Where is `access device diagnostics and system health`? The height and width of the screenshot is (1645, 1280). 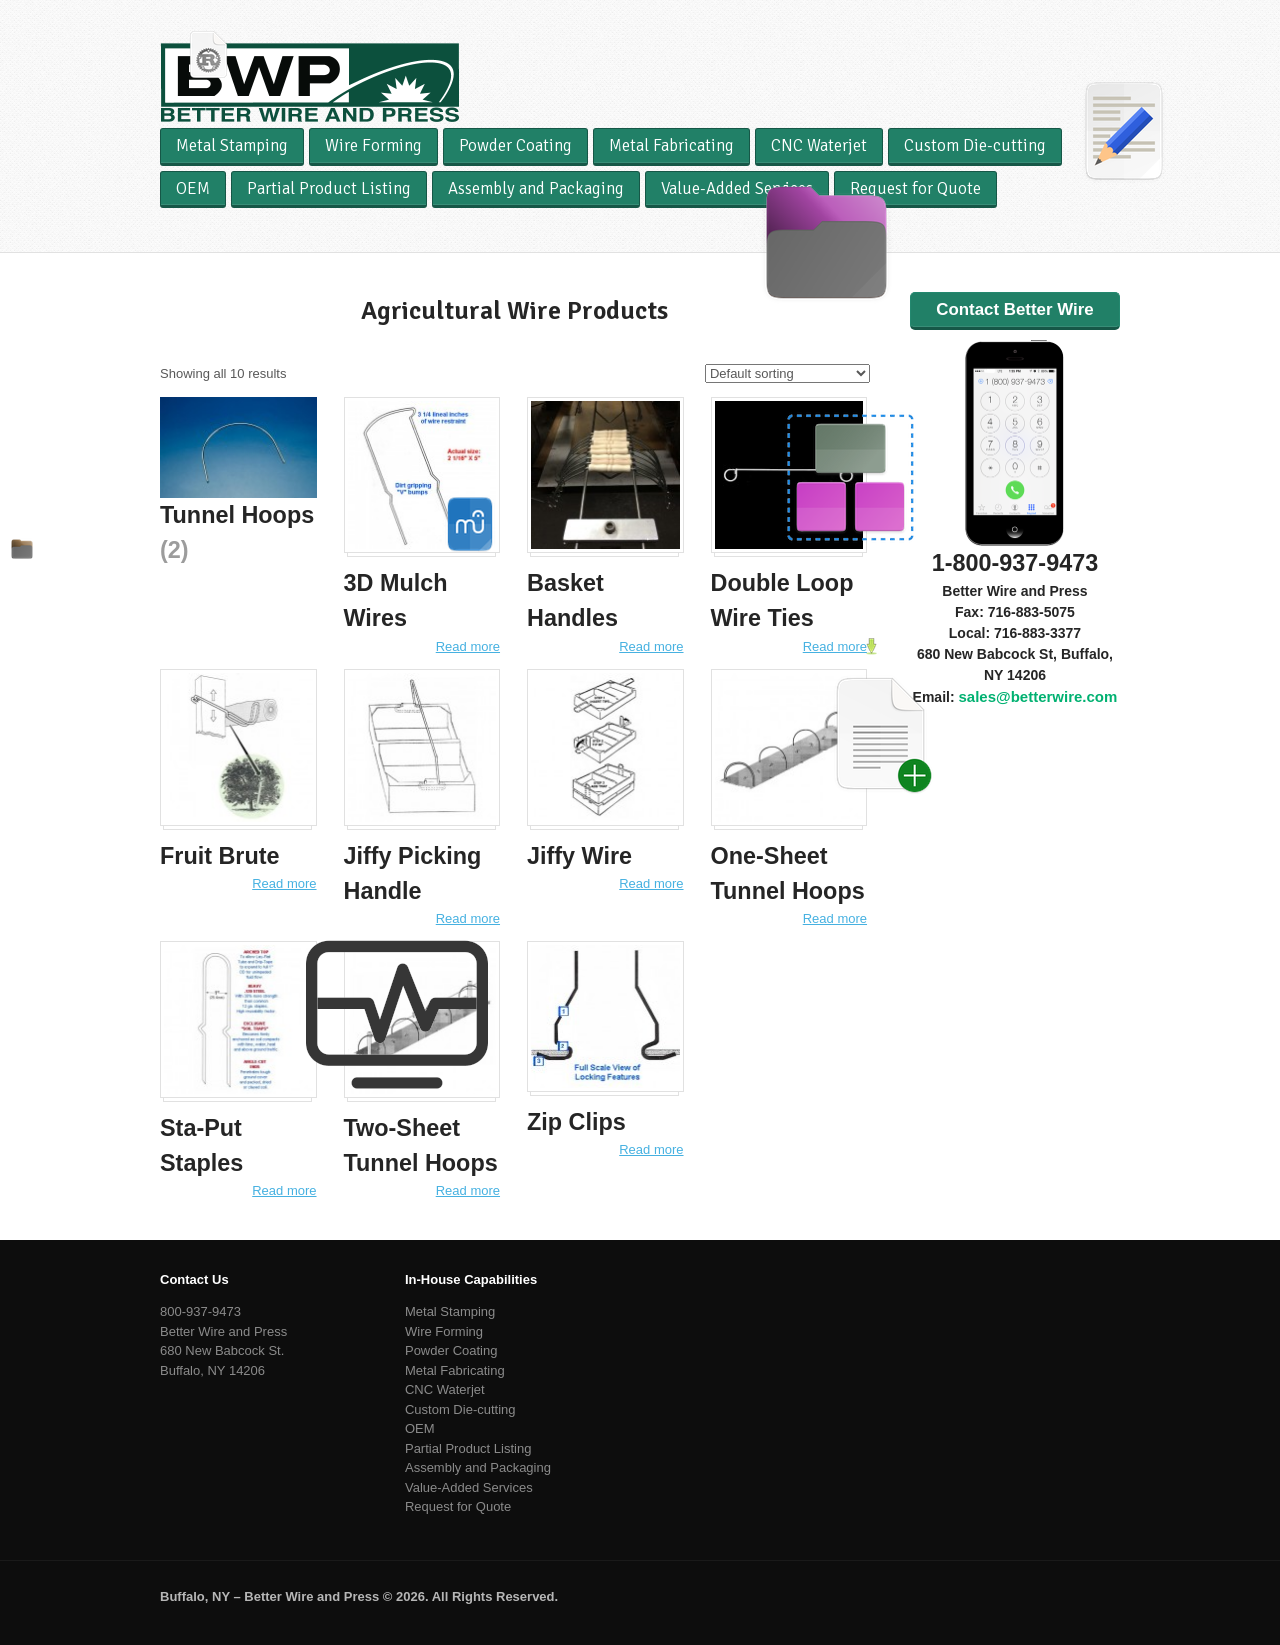
access device diagnostics and system health is located at coordinates (397, 1009).